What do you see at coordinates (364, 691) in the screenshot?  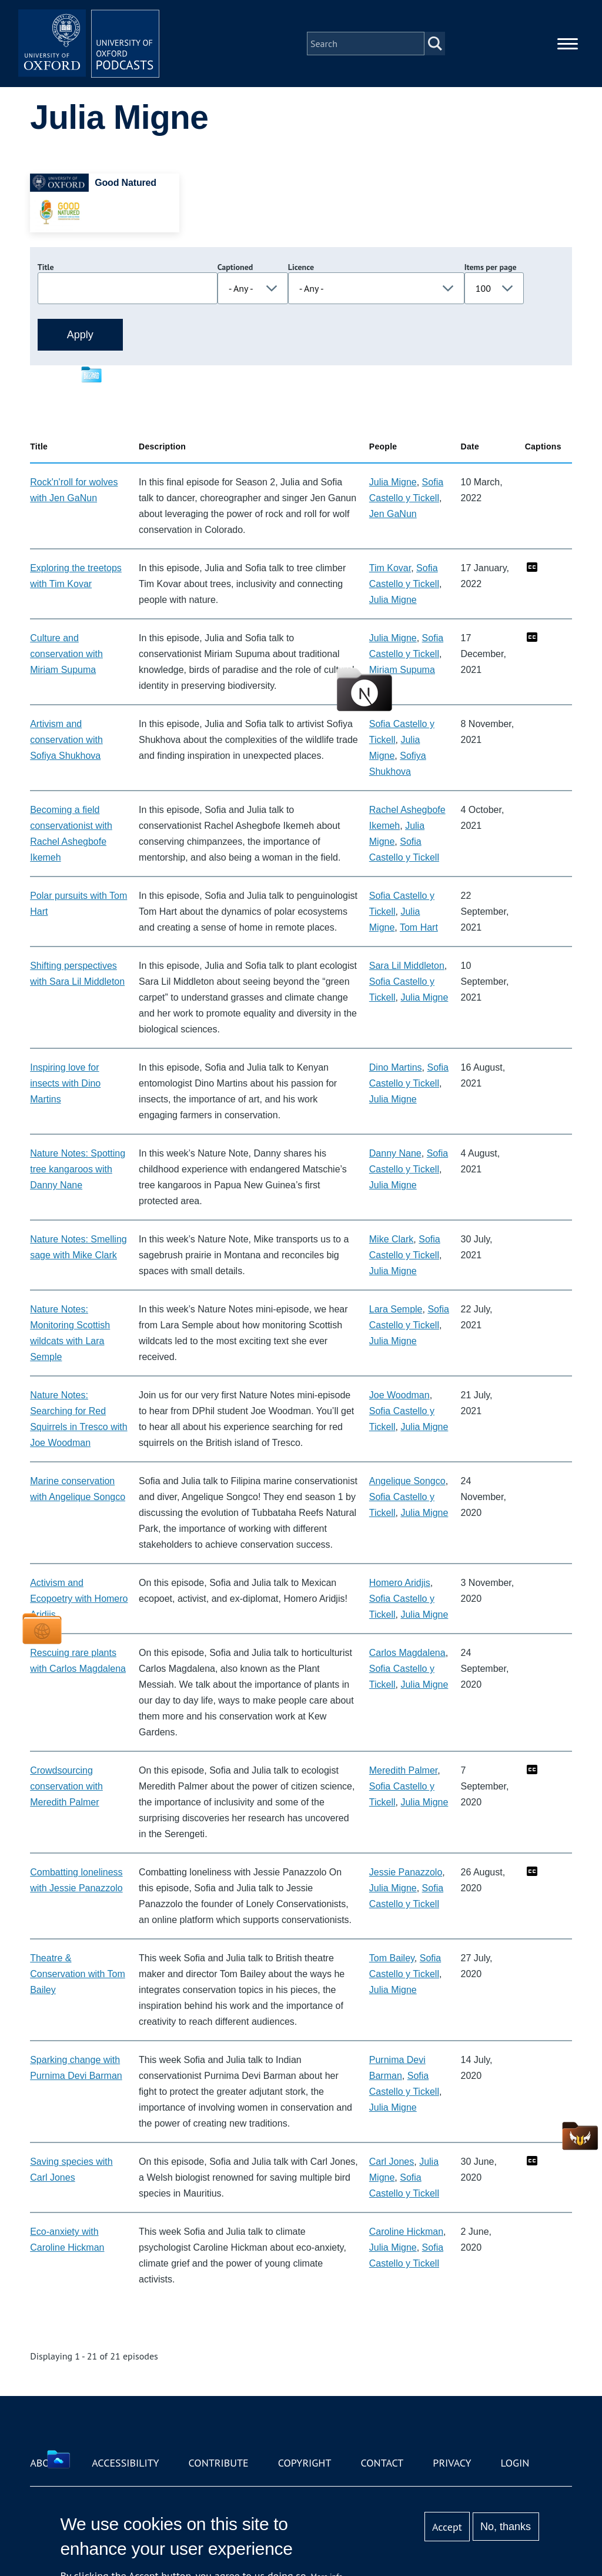 I see `open next.js project folder` at bounding box center [364, 691].